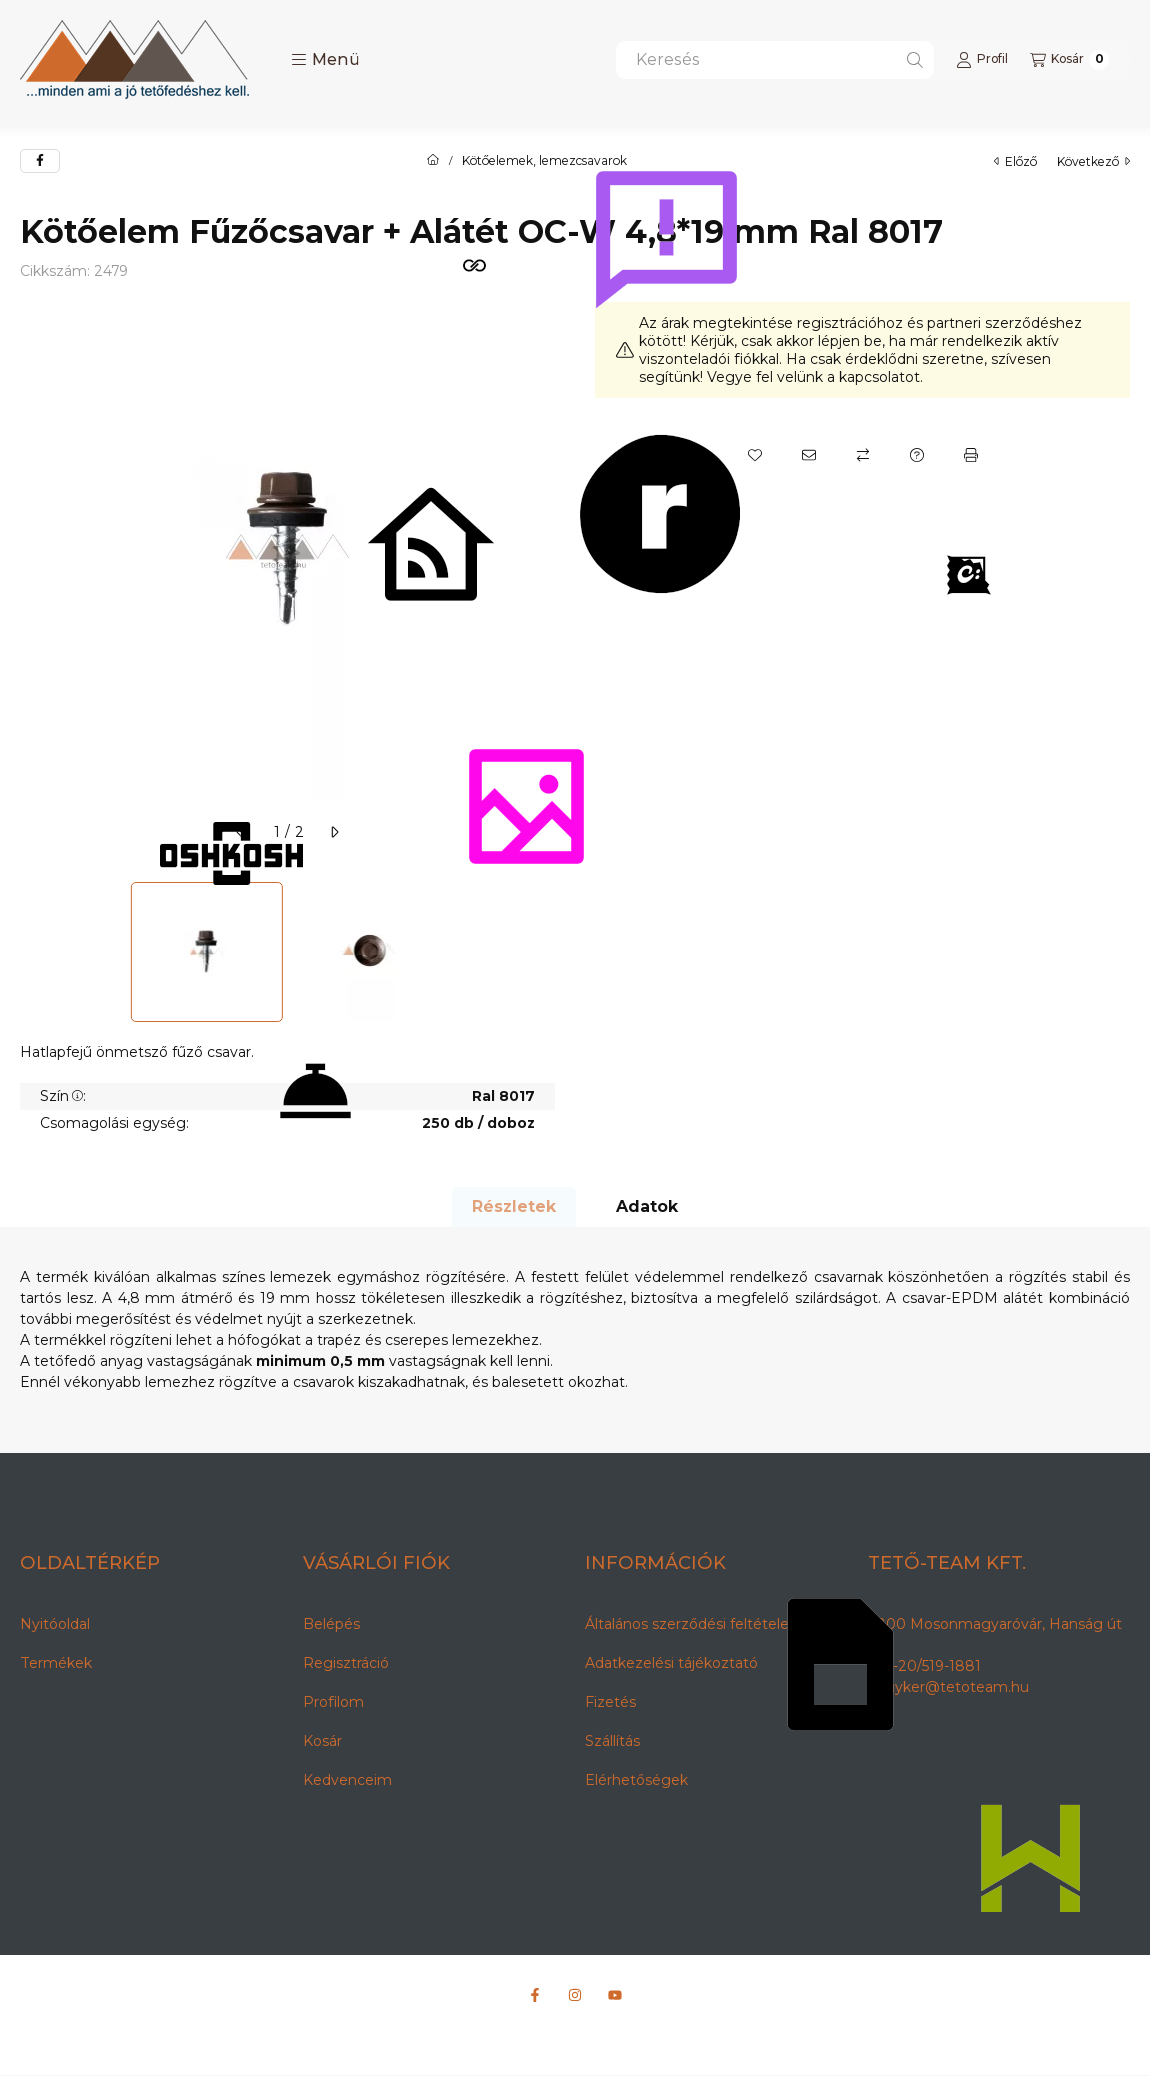 Image resolution: width=1150 pixels, height=2076 pixels. Describe the element at coordinates (660, 514) in the screenshot. I see `open the Ravelry app` at that location.